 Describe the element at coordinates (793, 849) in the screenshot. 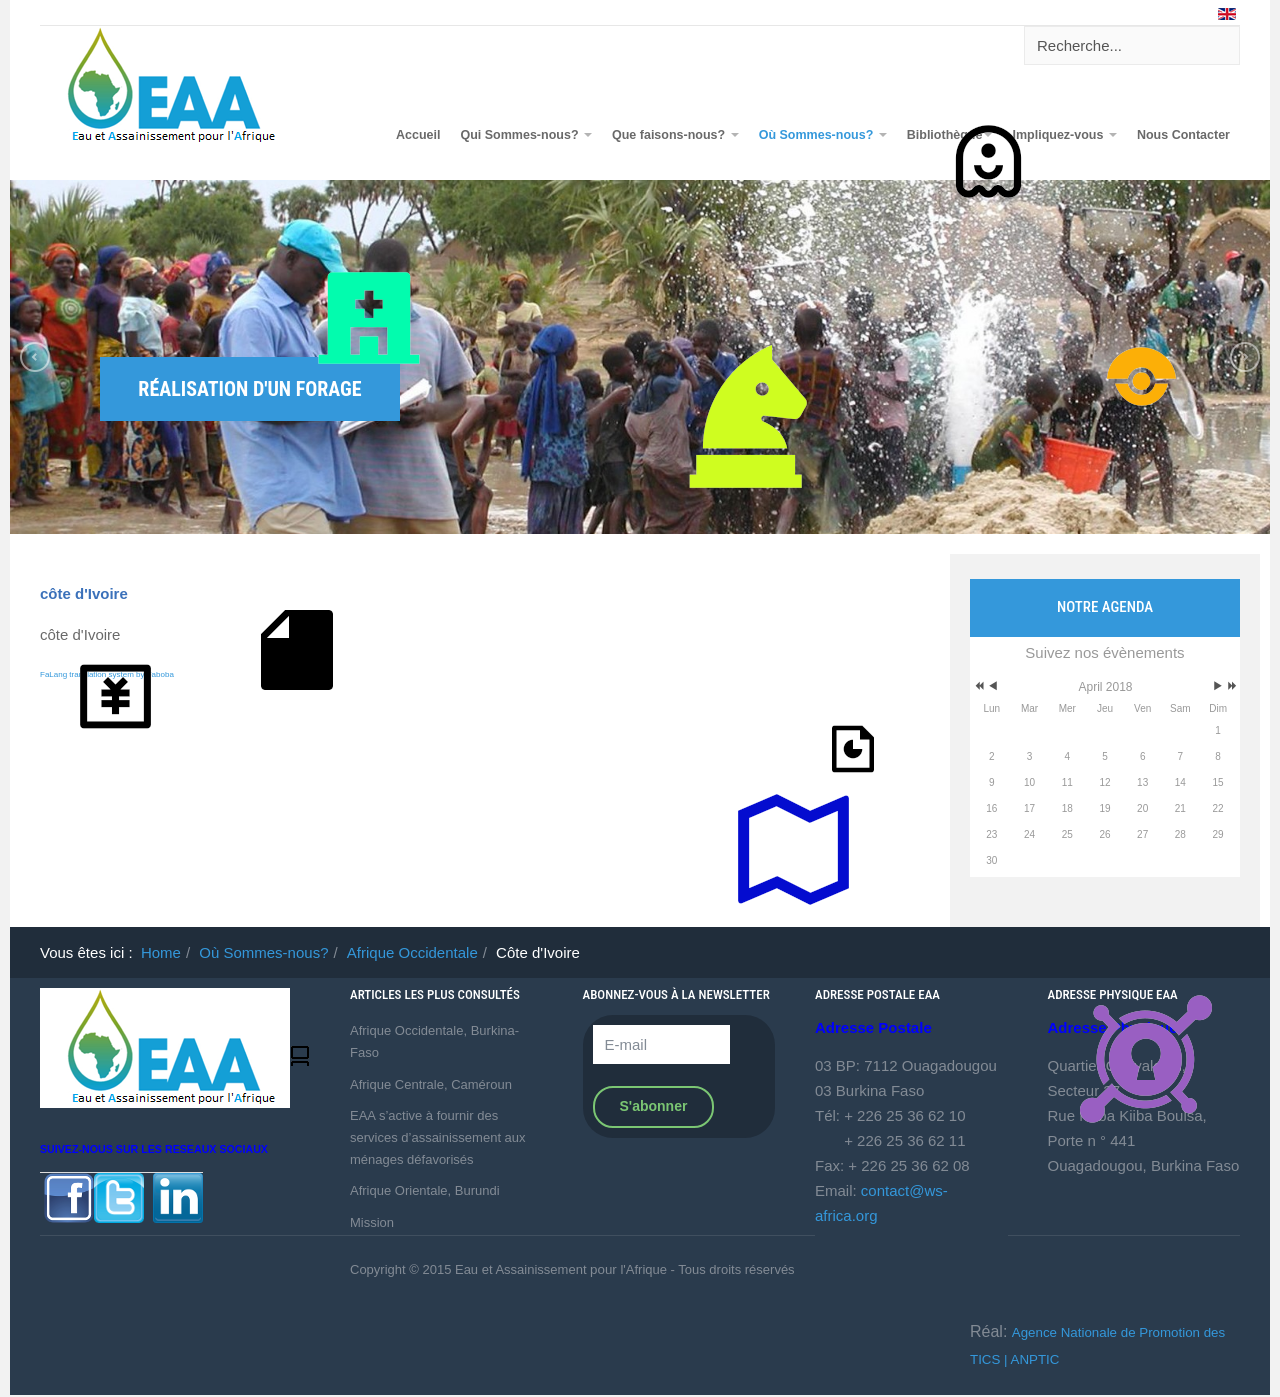

I see `view map` at that location.